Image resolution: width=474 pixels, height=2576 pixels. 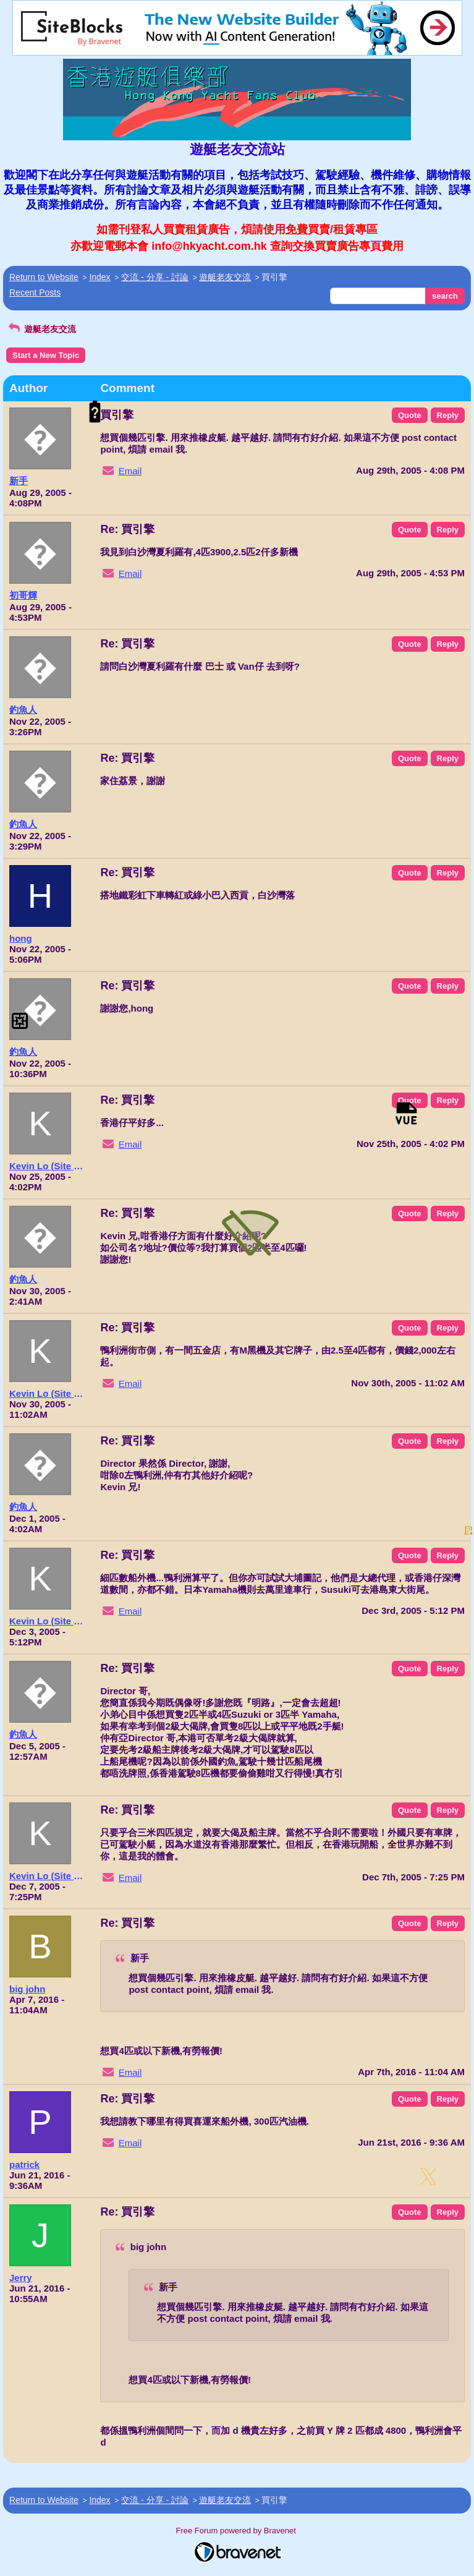 I want to click on view pages or documents, so click(x=20, y=1021).